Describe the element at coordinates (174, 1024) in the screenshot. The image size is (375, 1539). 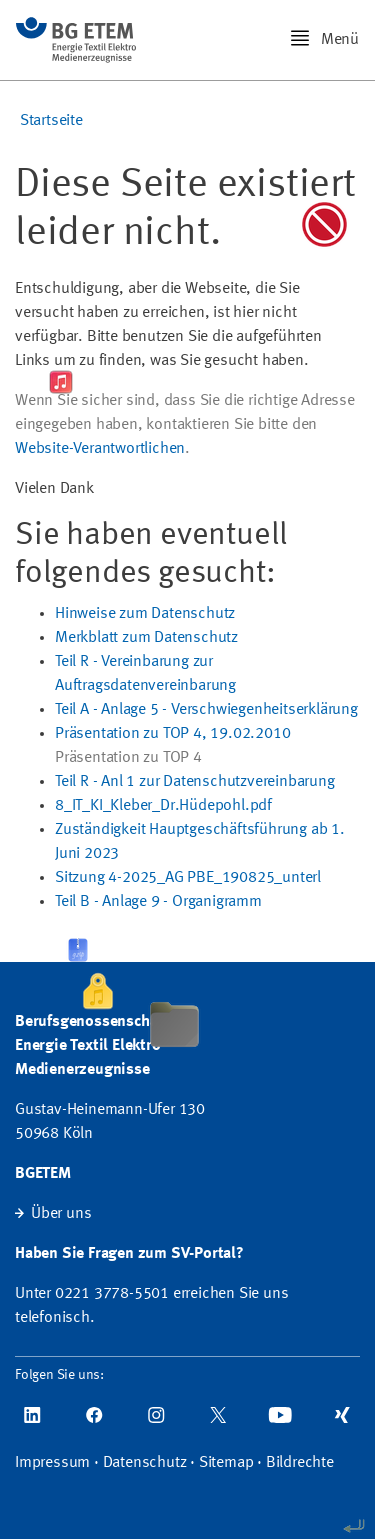
I see `open a folder to view its contents` at that location.